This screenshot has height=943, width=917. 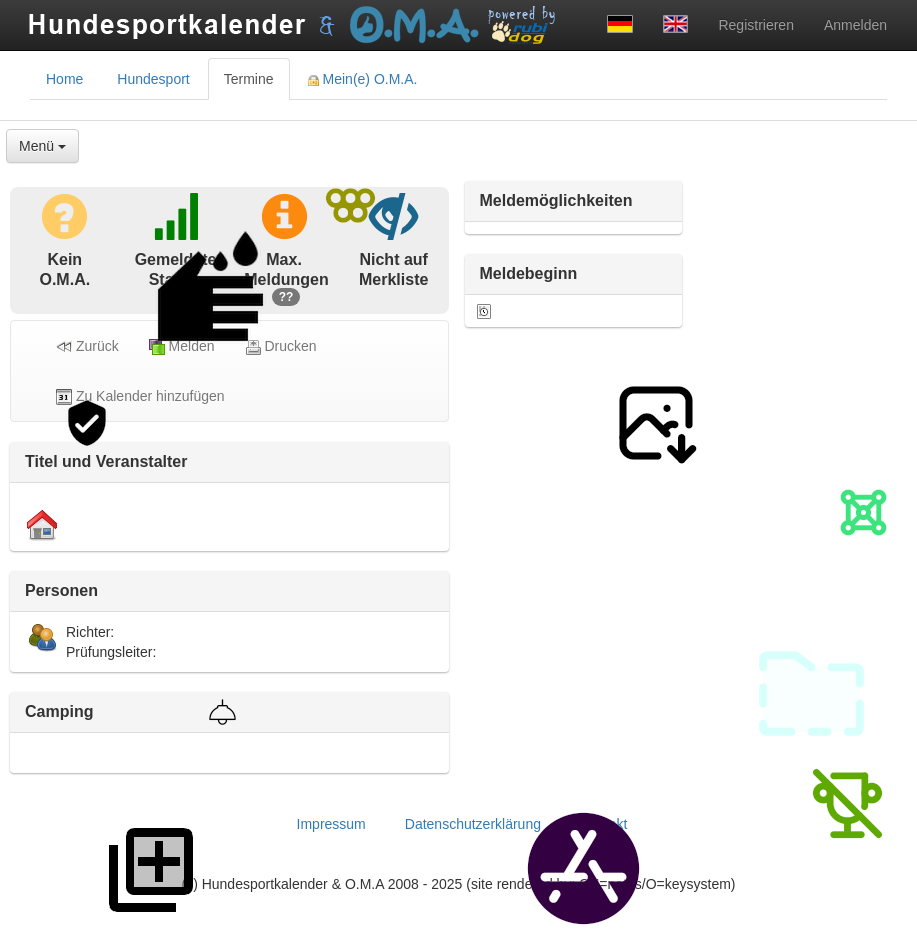 I want to click on open the app store, so click(x=583, y=868).